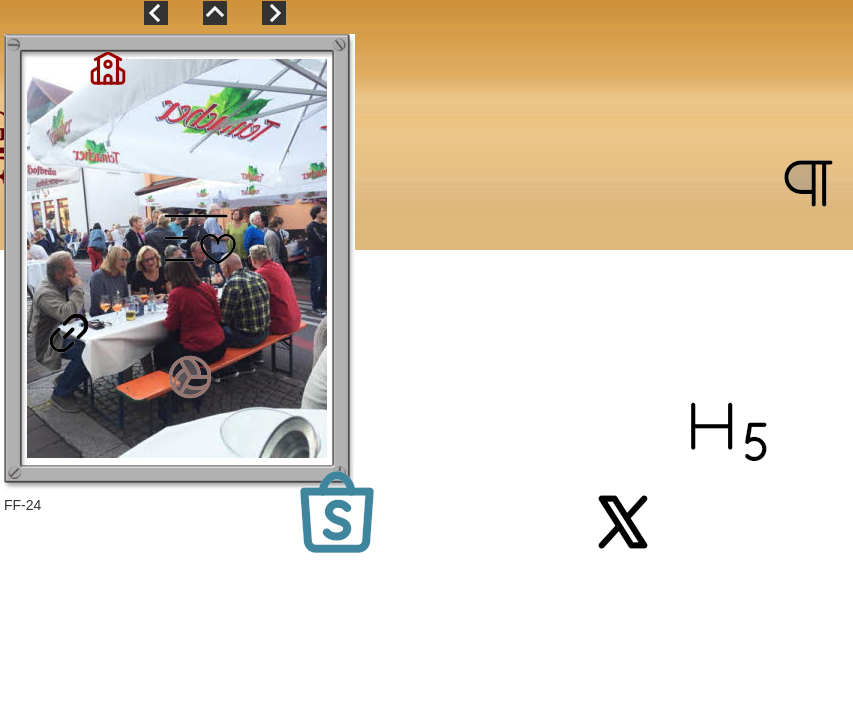  What do you see at coordinates (623, 522) in the screenshot?
I see `share to X (formerly Twitter)` at bounding box center [623, 522].